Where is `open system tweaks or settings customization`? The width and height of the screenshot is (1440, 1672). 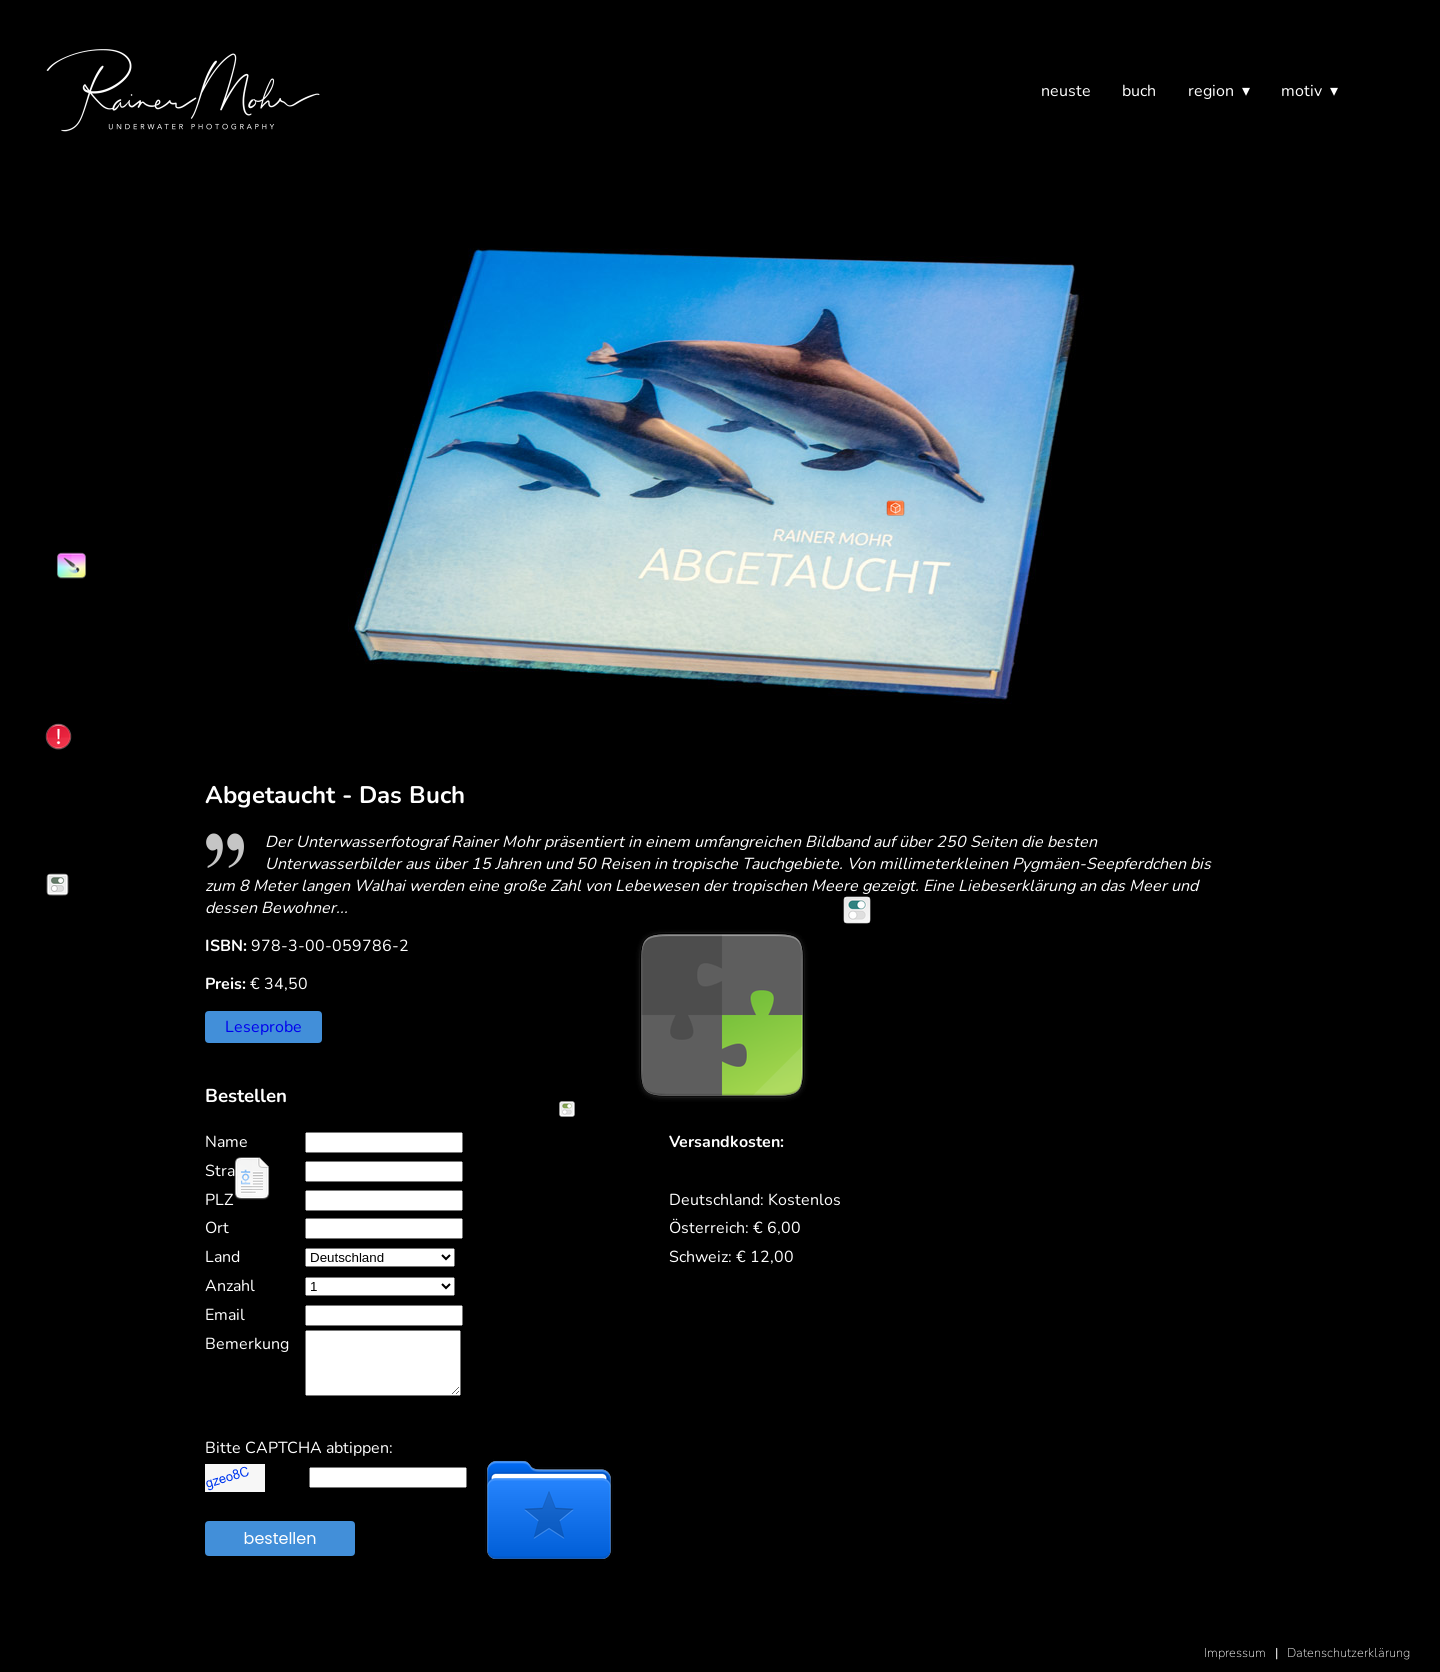 open system tweaks or settings customization is located at coordinates (567, 1109).